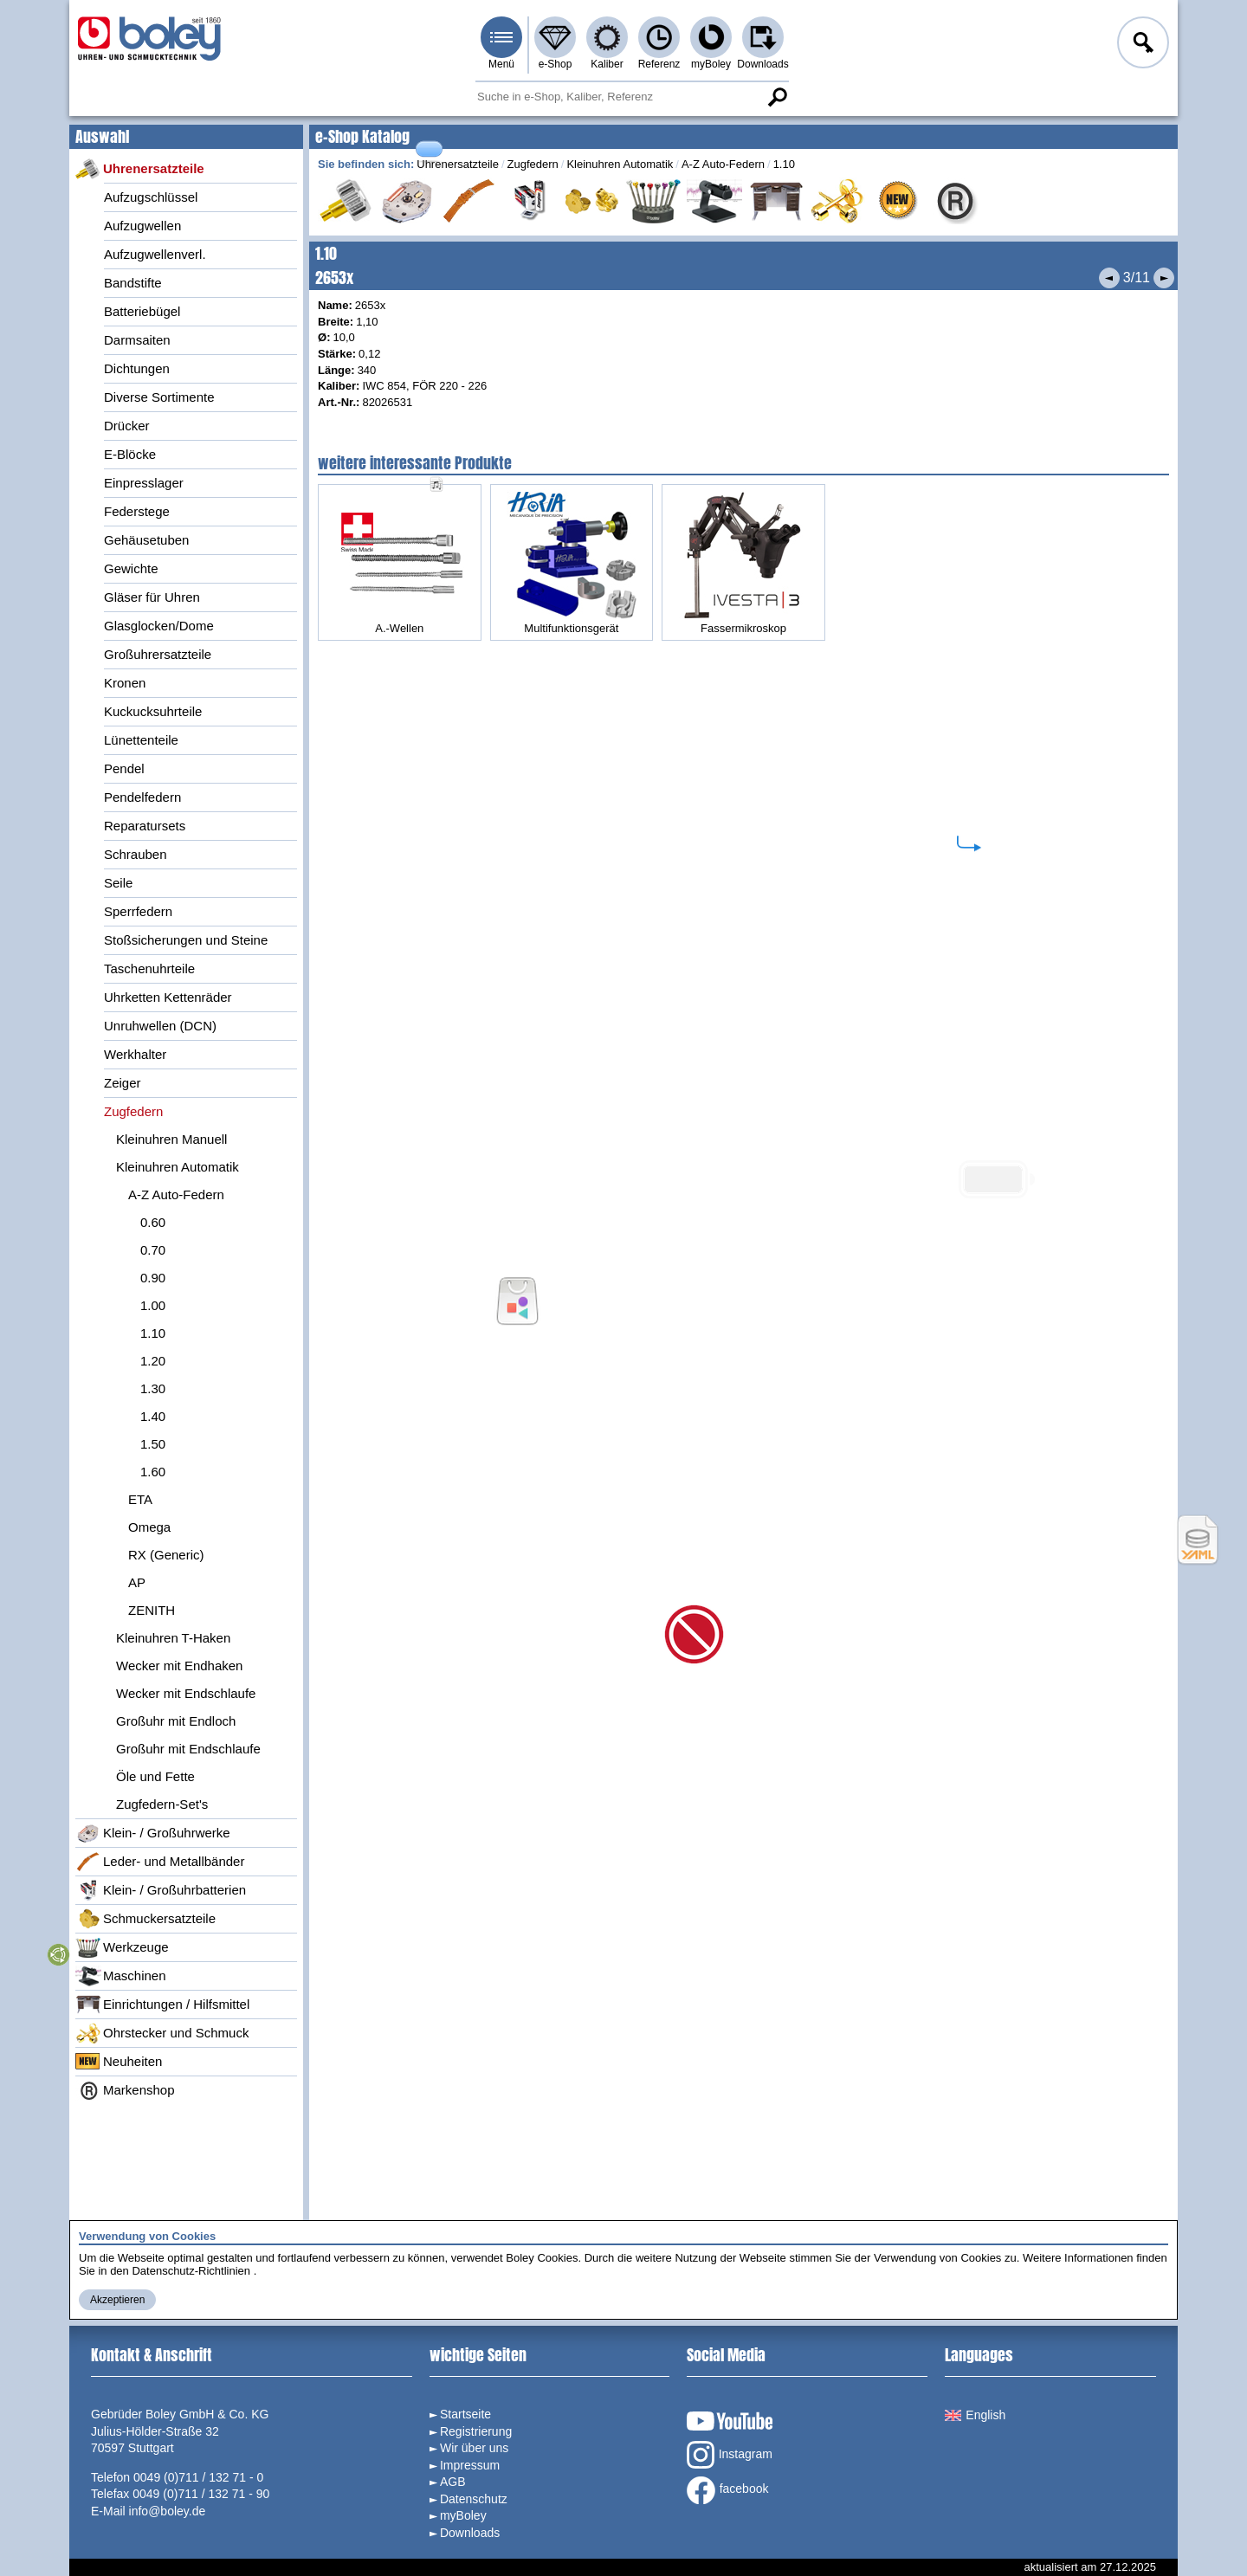 This screenshot has width=1247, height=2576. What do you see at coordinates (436, 484) in the screenshot?
I see `iMelody ringtone file` at bounding box center [436, 484].